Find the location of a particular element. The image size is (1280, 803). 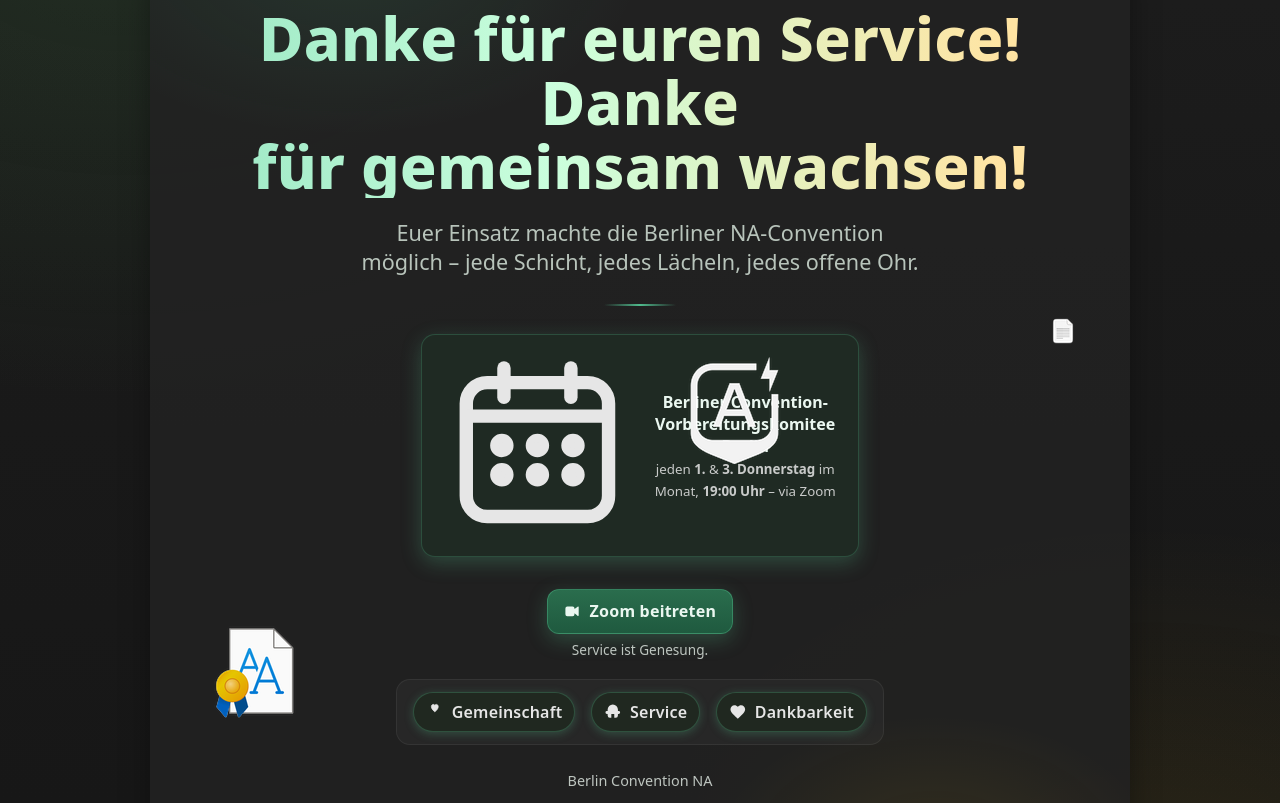

a certified or premium font file is located at coordinates (261, 671).